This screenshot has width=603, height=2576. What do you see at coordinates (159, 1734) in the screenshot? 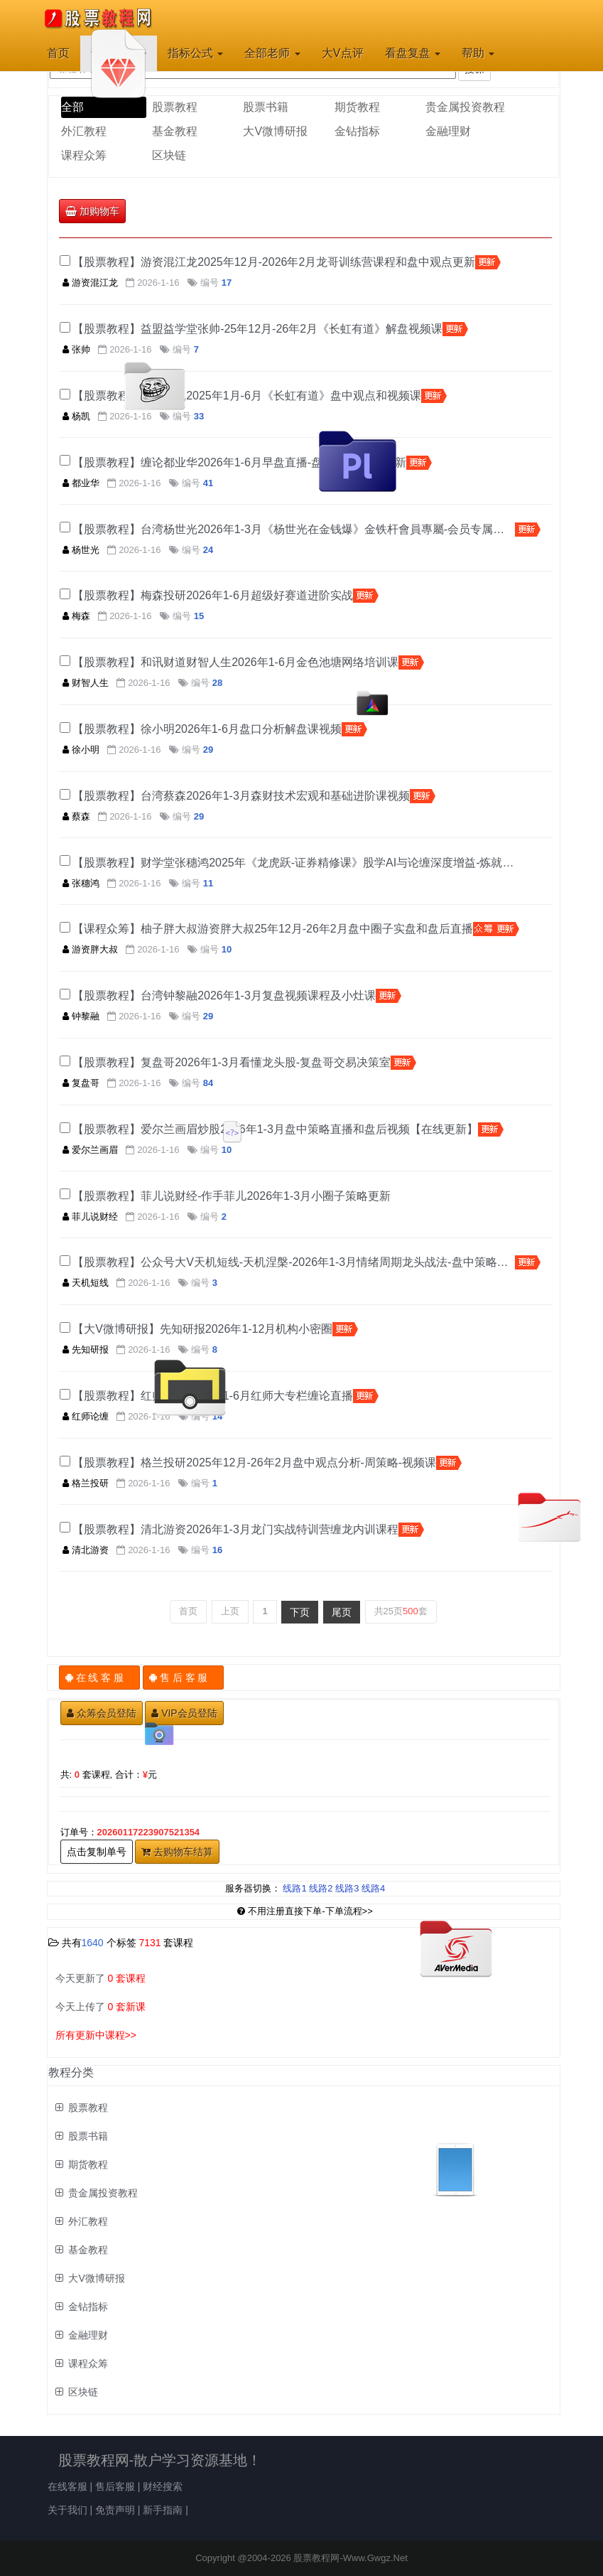
I see `folder containing webcam recordings or video chat files` at bounding box center [159, 1734].